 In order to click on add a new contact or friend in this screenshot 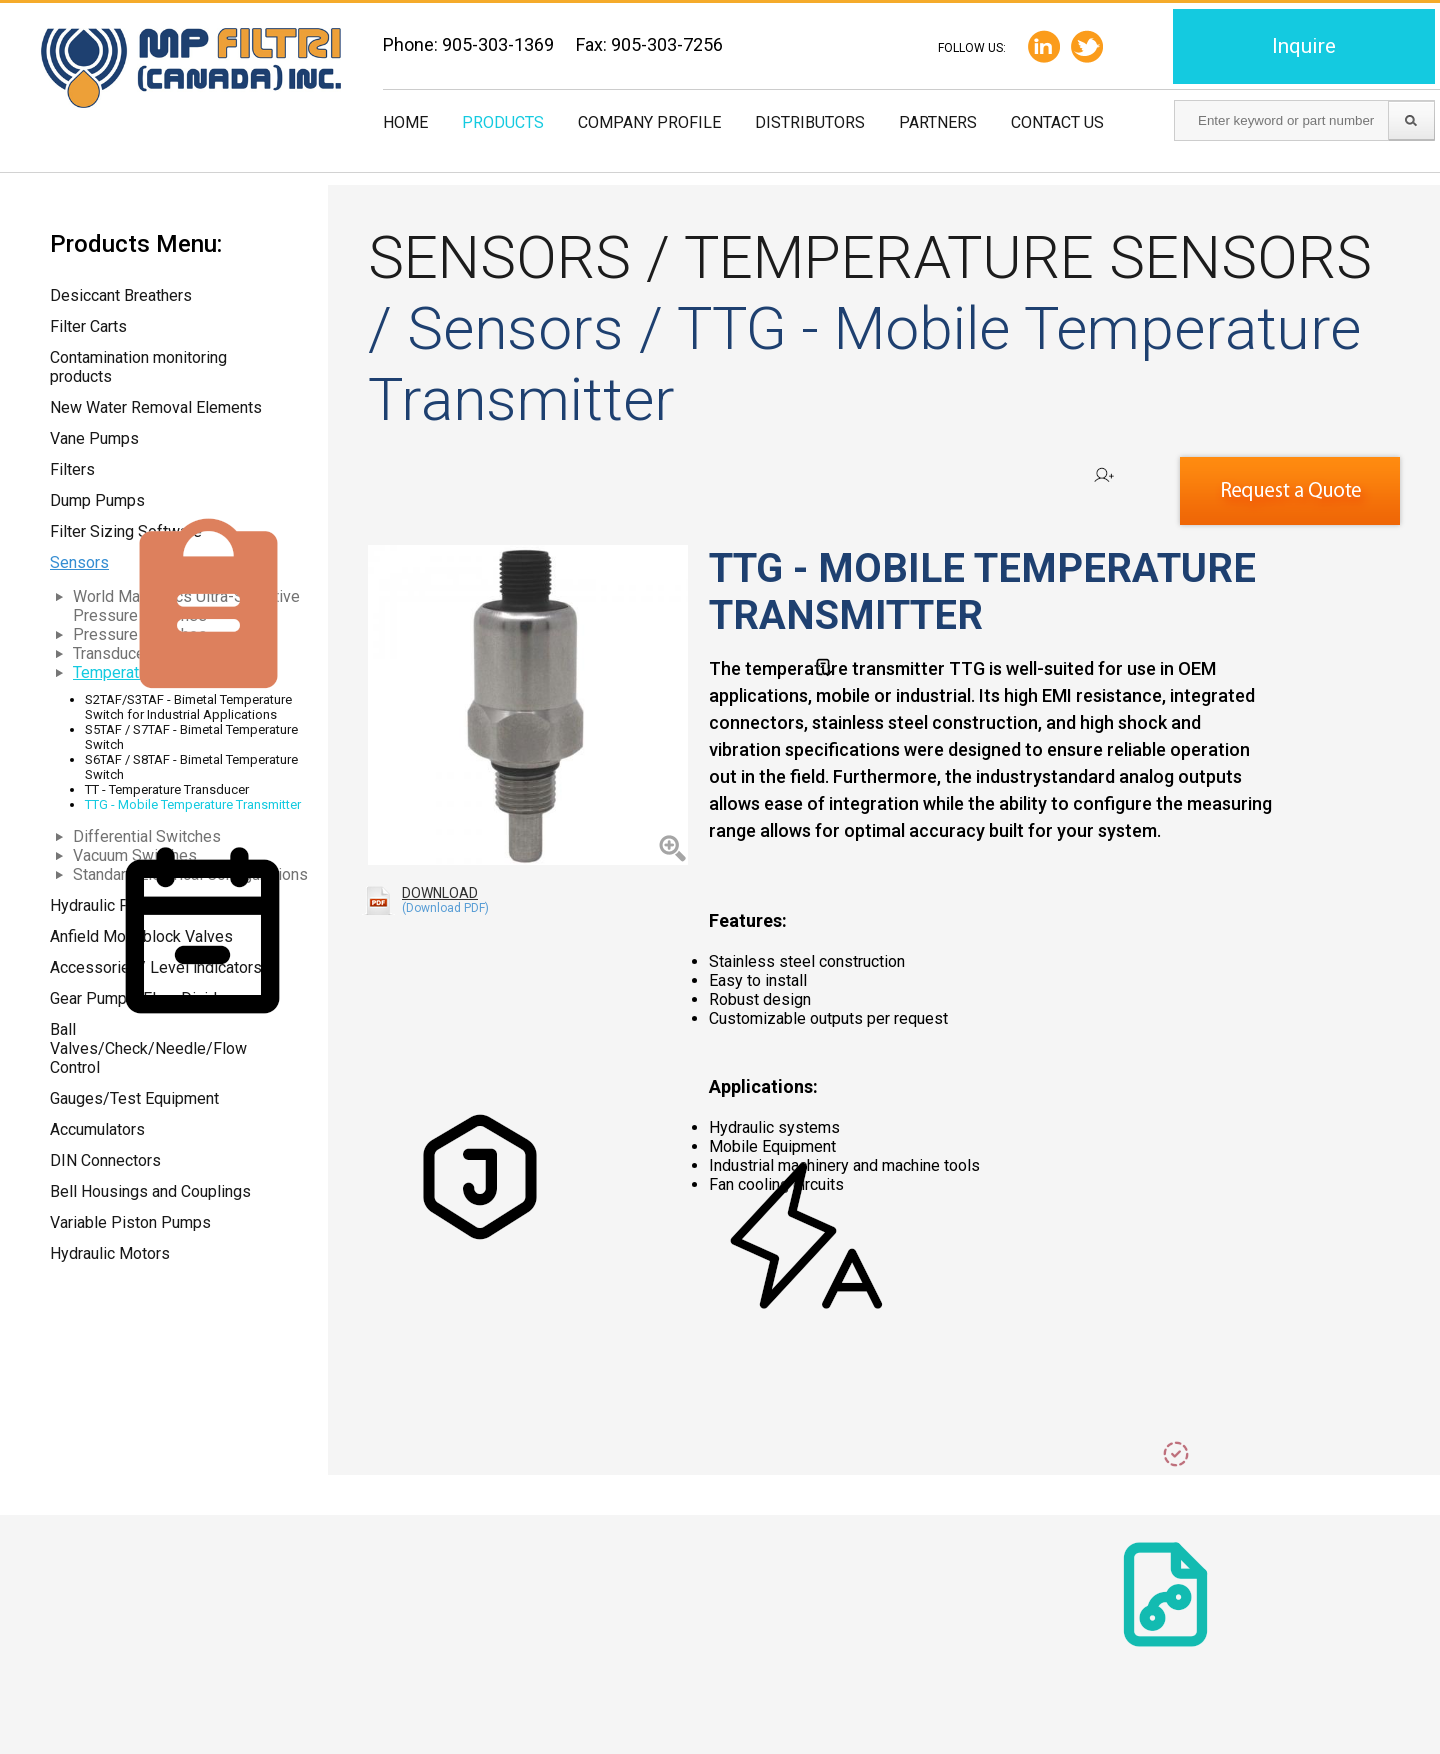, I will do `click(1103, 475)`.